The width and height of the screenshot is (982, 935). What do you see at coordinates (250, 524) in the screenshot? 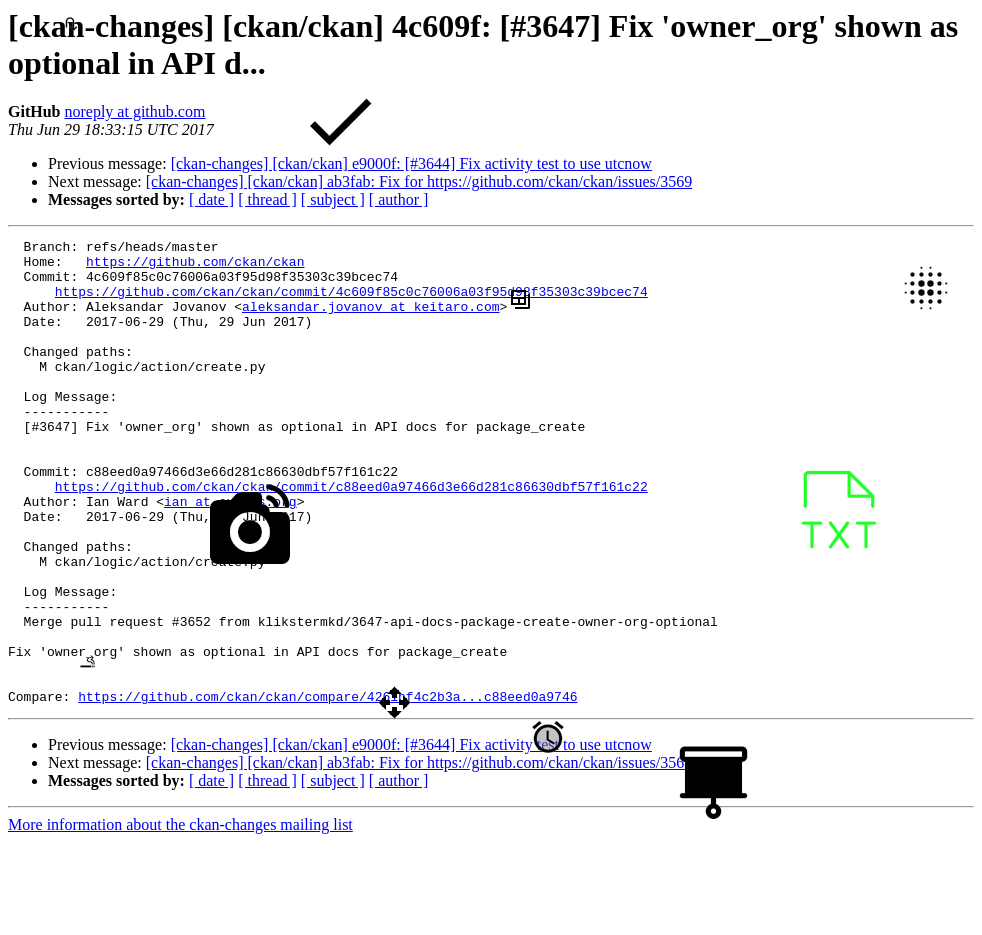
I see `connect to a wireless or remote camera` at bounding box center [250, 524].